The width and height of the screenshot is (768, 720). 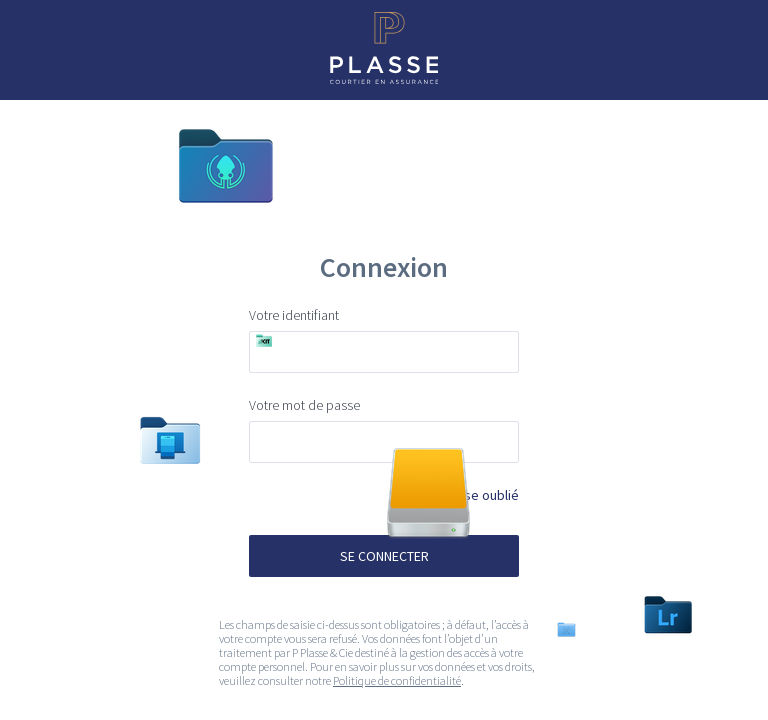 I want to click on open folder containing Microsoft Mitra or telephony files, so click(x=170, y=442).